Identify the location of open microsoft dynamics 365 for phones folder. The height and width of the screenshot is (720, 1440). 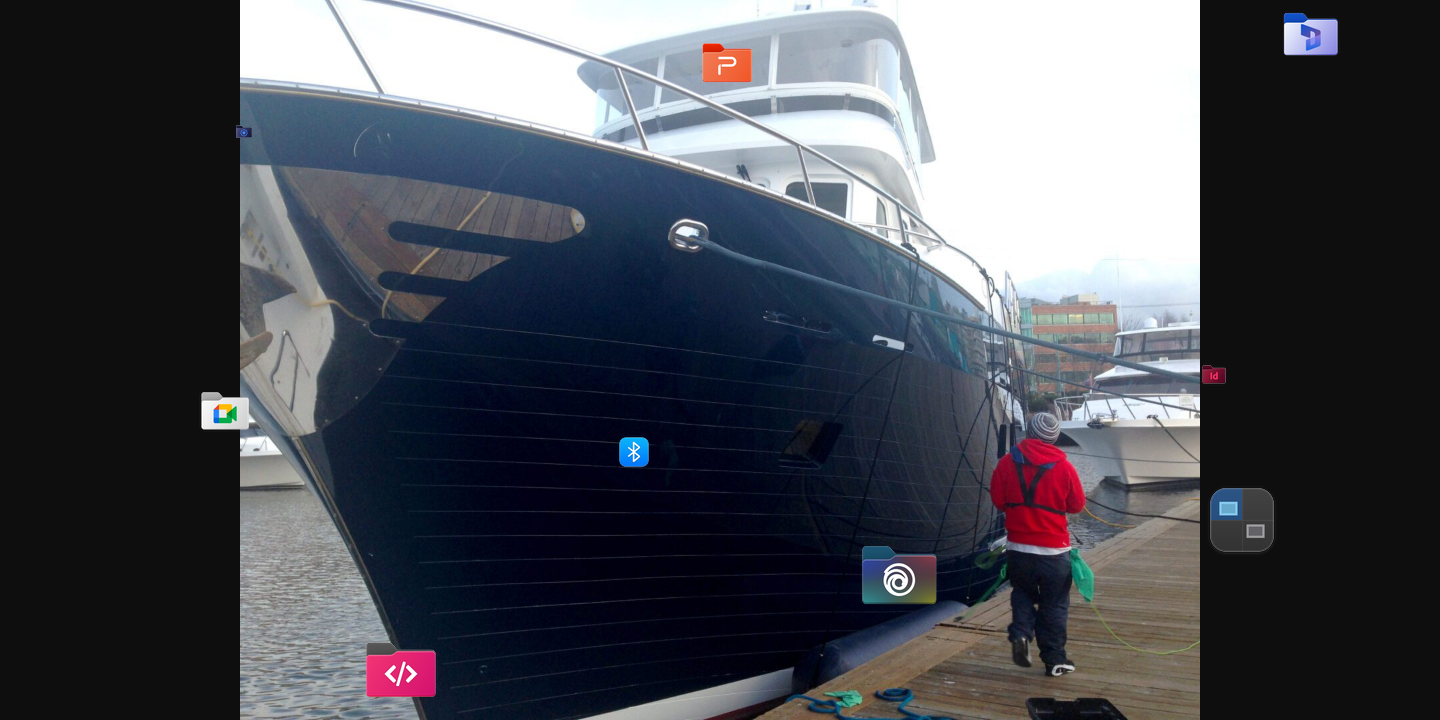
(1310, 35).